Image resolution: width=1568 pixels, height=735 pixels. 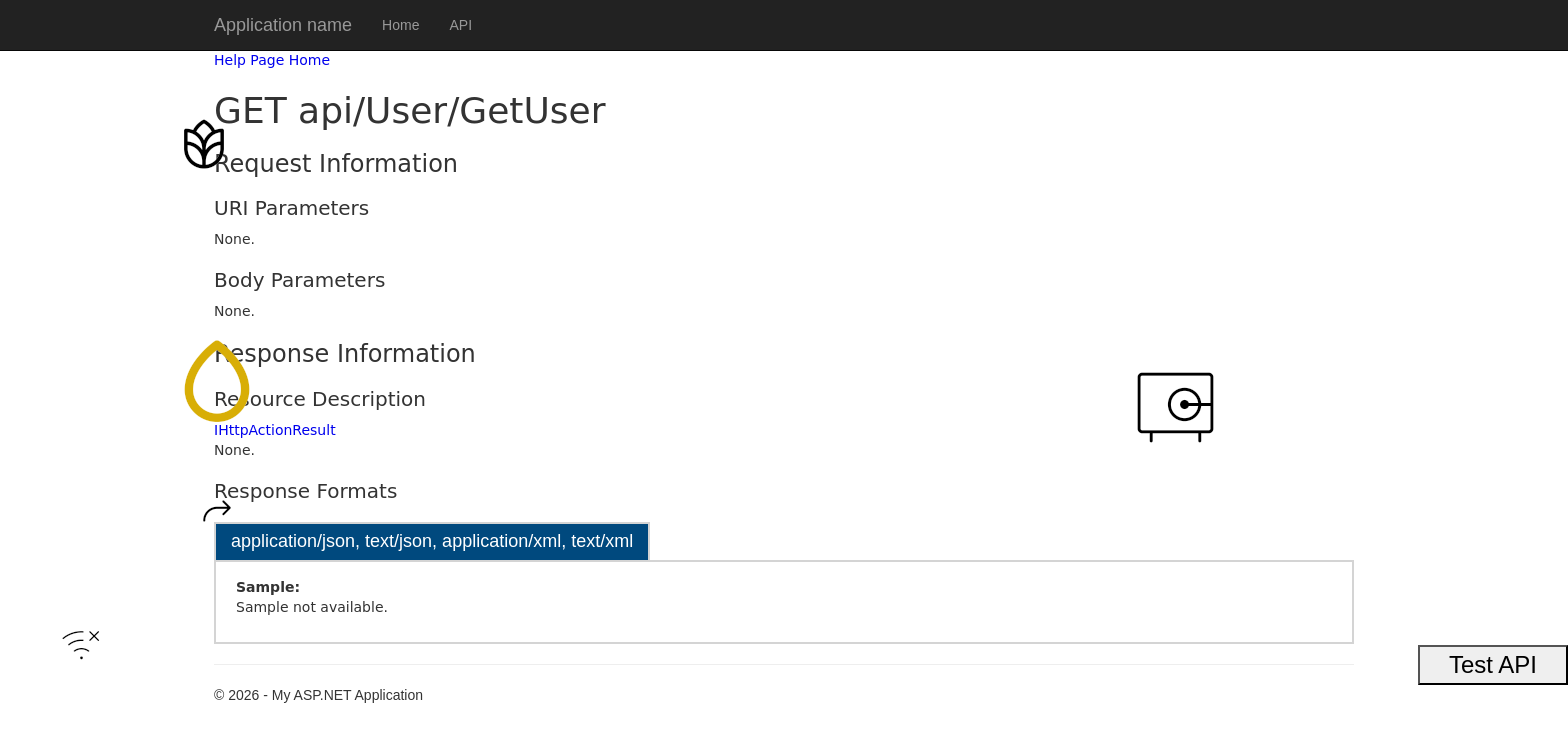 What do you see at coordinates (217, 384) in the screenshot?
I see `indicates water or liquid-related settings` at bounding box center [217, 384].